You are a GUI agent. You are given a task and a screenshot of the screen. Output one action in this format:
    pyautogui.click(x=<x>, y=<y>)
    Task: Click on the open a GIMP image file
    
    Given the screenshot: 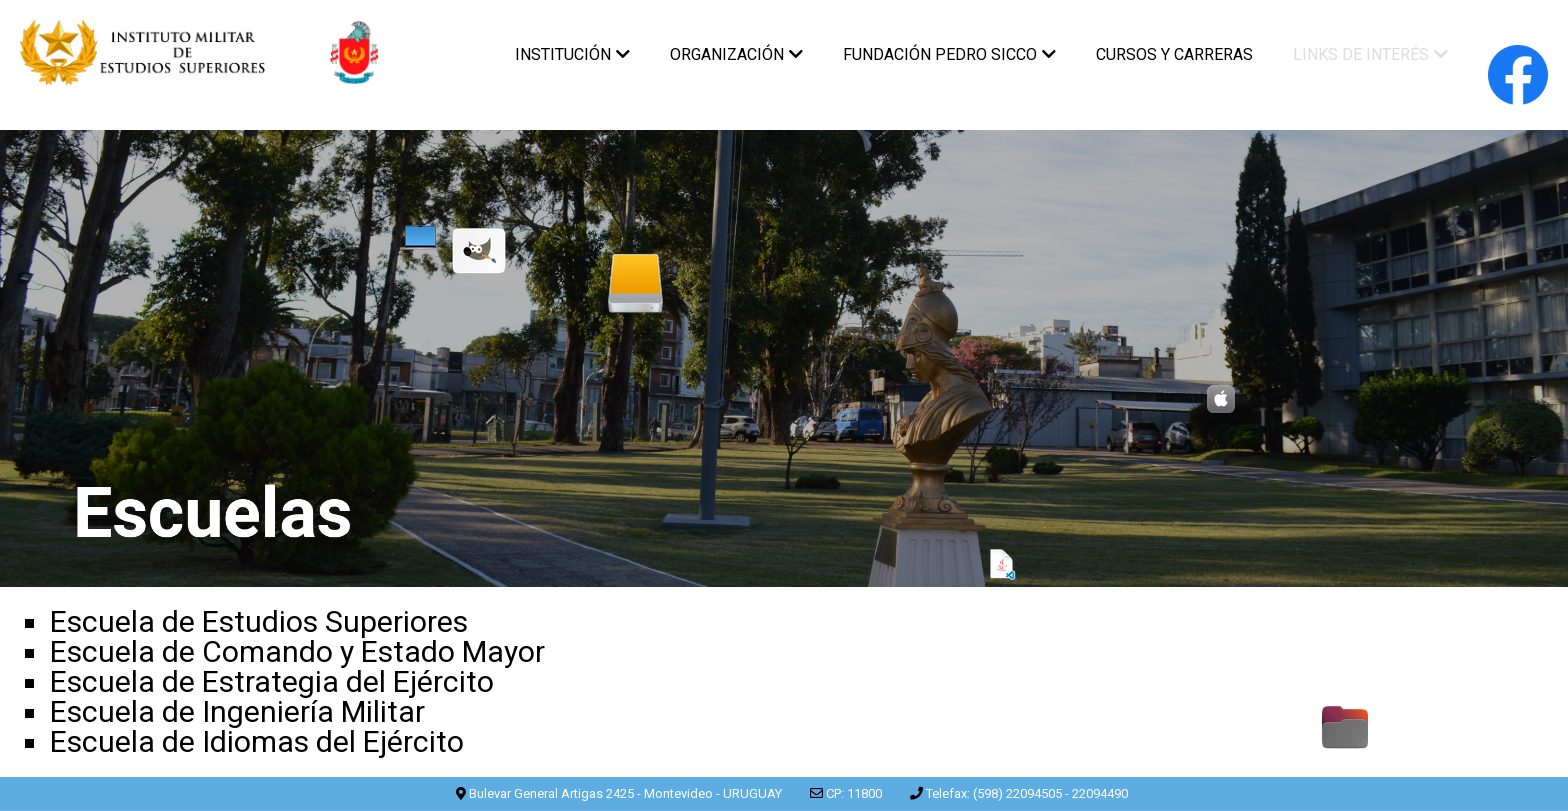 What is the action you would take?
    pyautogui.click(x=479, y=249)
    